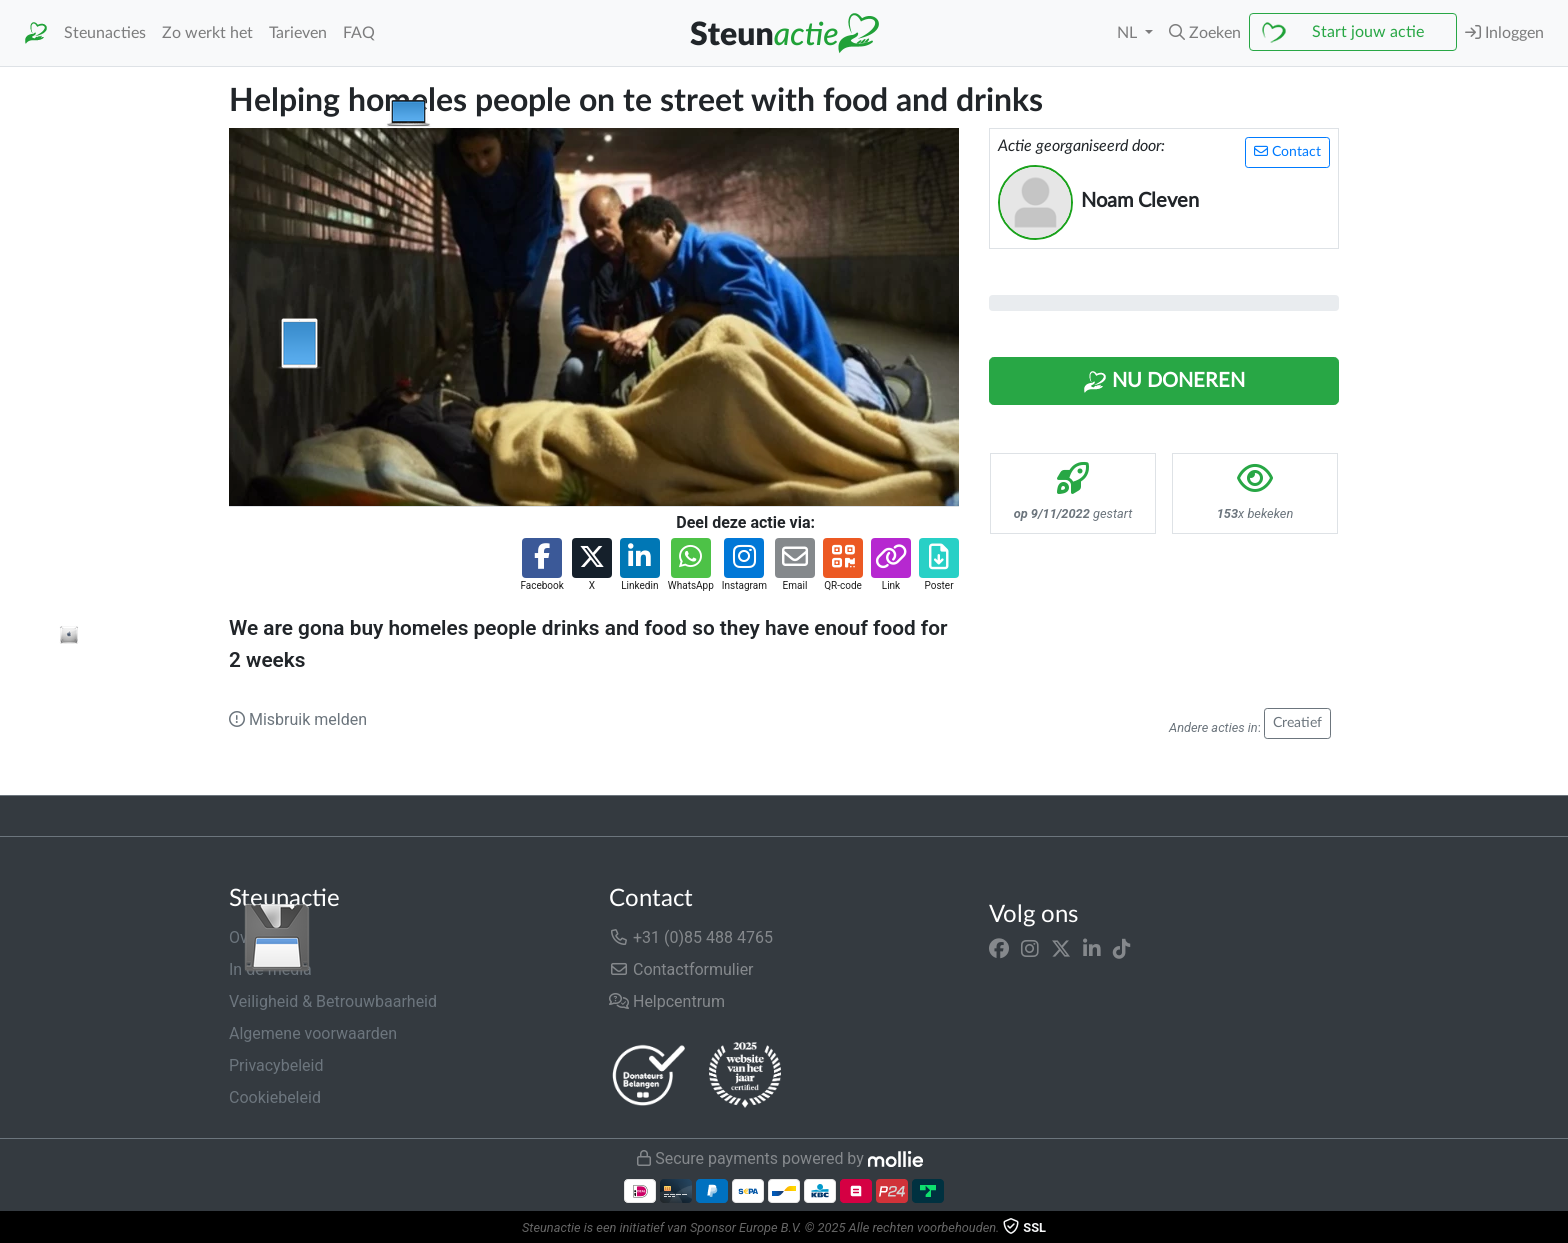 This screenshot has width=1568, height=1243. What do you see at coordinates (69, 634) in the screenshot?
I see `represents a connected power mac g4 computer on the network` at bounding box center [69, 634].